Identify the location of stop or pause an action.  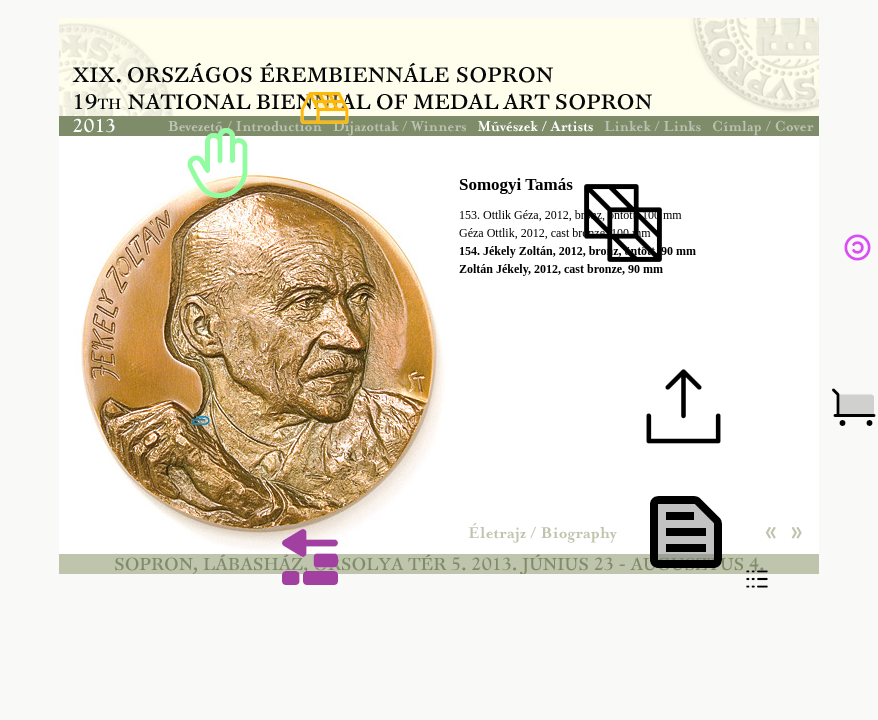
(220, 163).